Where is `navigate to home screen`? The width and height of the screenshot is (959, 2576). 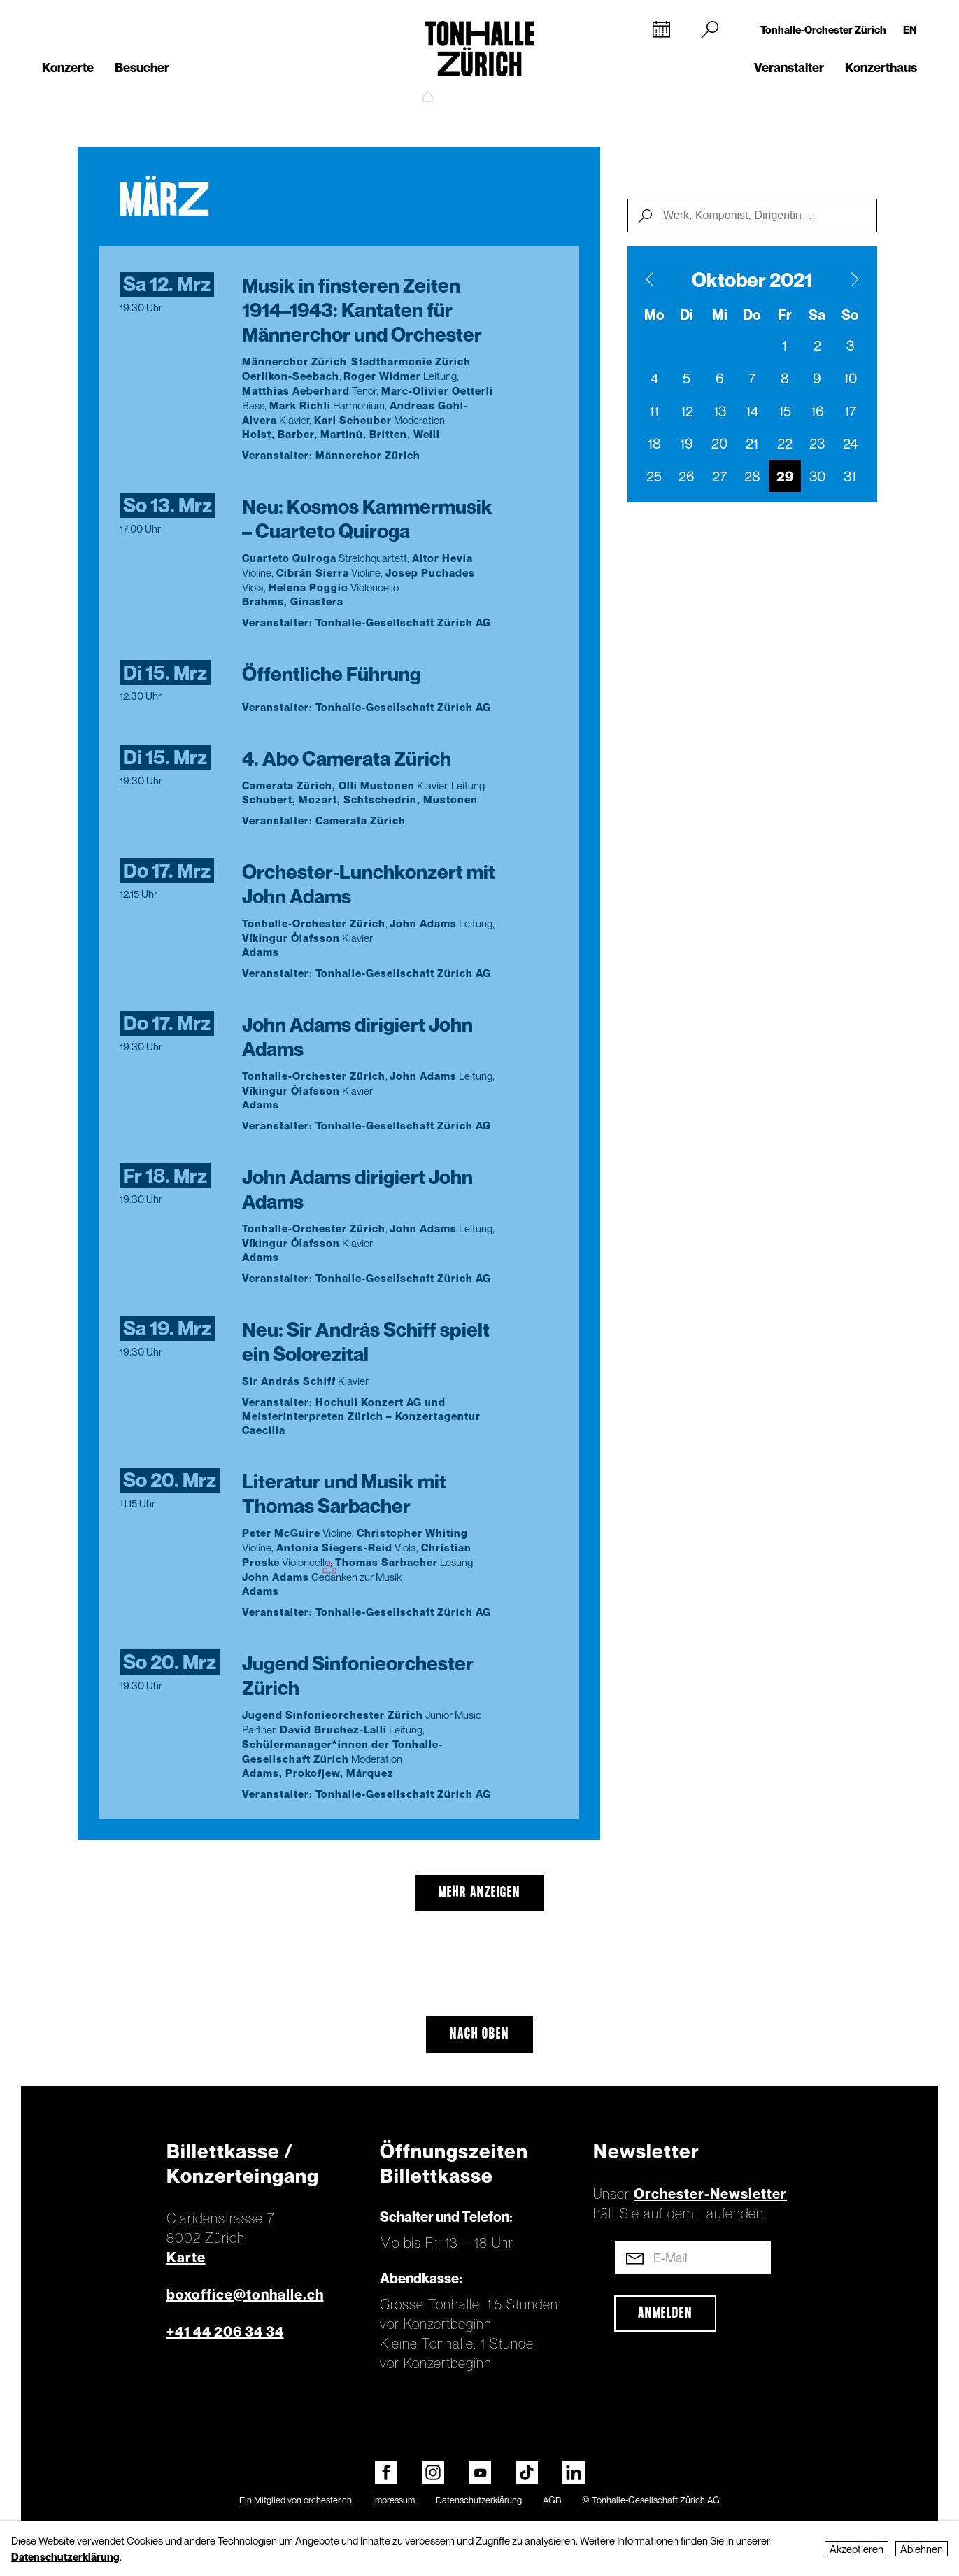 navigate to home screen is located at coordinates (427, 97).